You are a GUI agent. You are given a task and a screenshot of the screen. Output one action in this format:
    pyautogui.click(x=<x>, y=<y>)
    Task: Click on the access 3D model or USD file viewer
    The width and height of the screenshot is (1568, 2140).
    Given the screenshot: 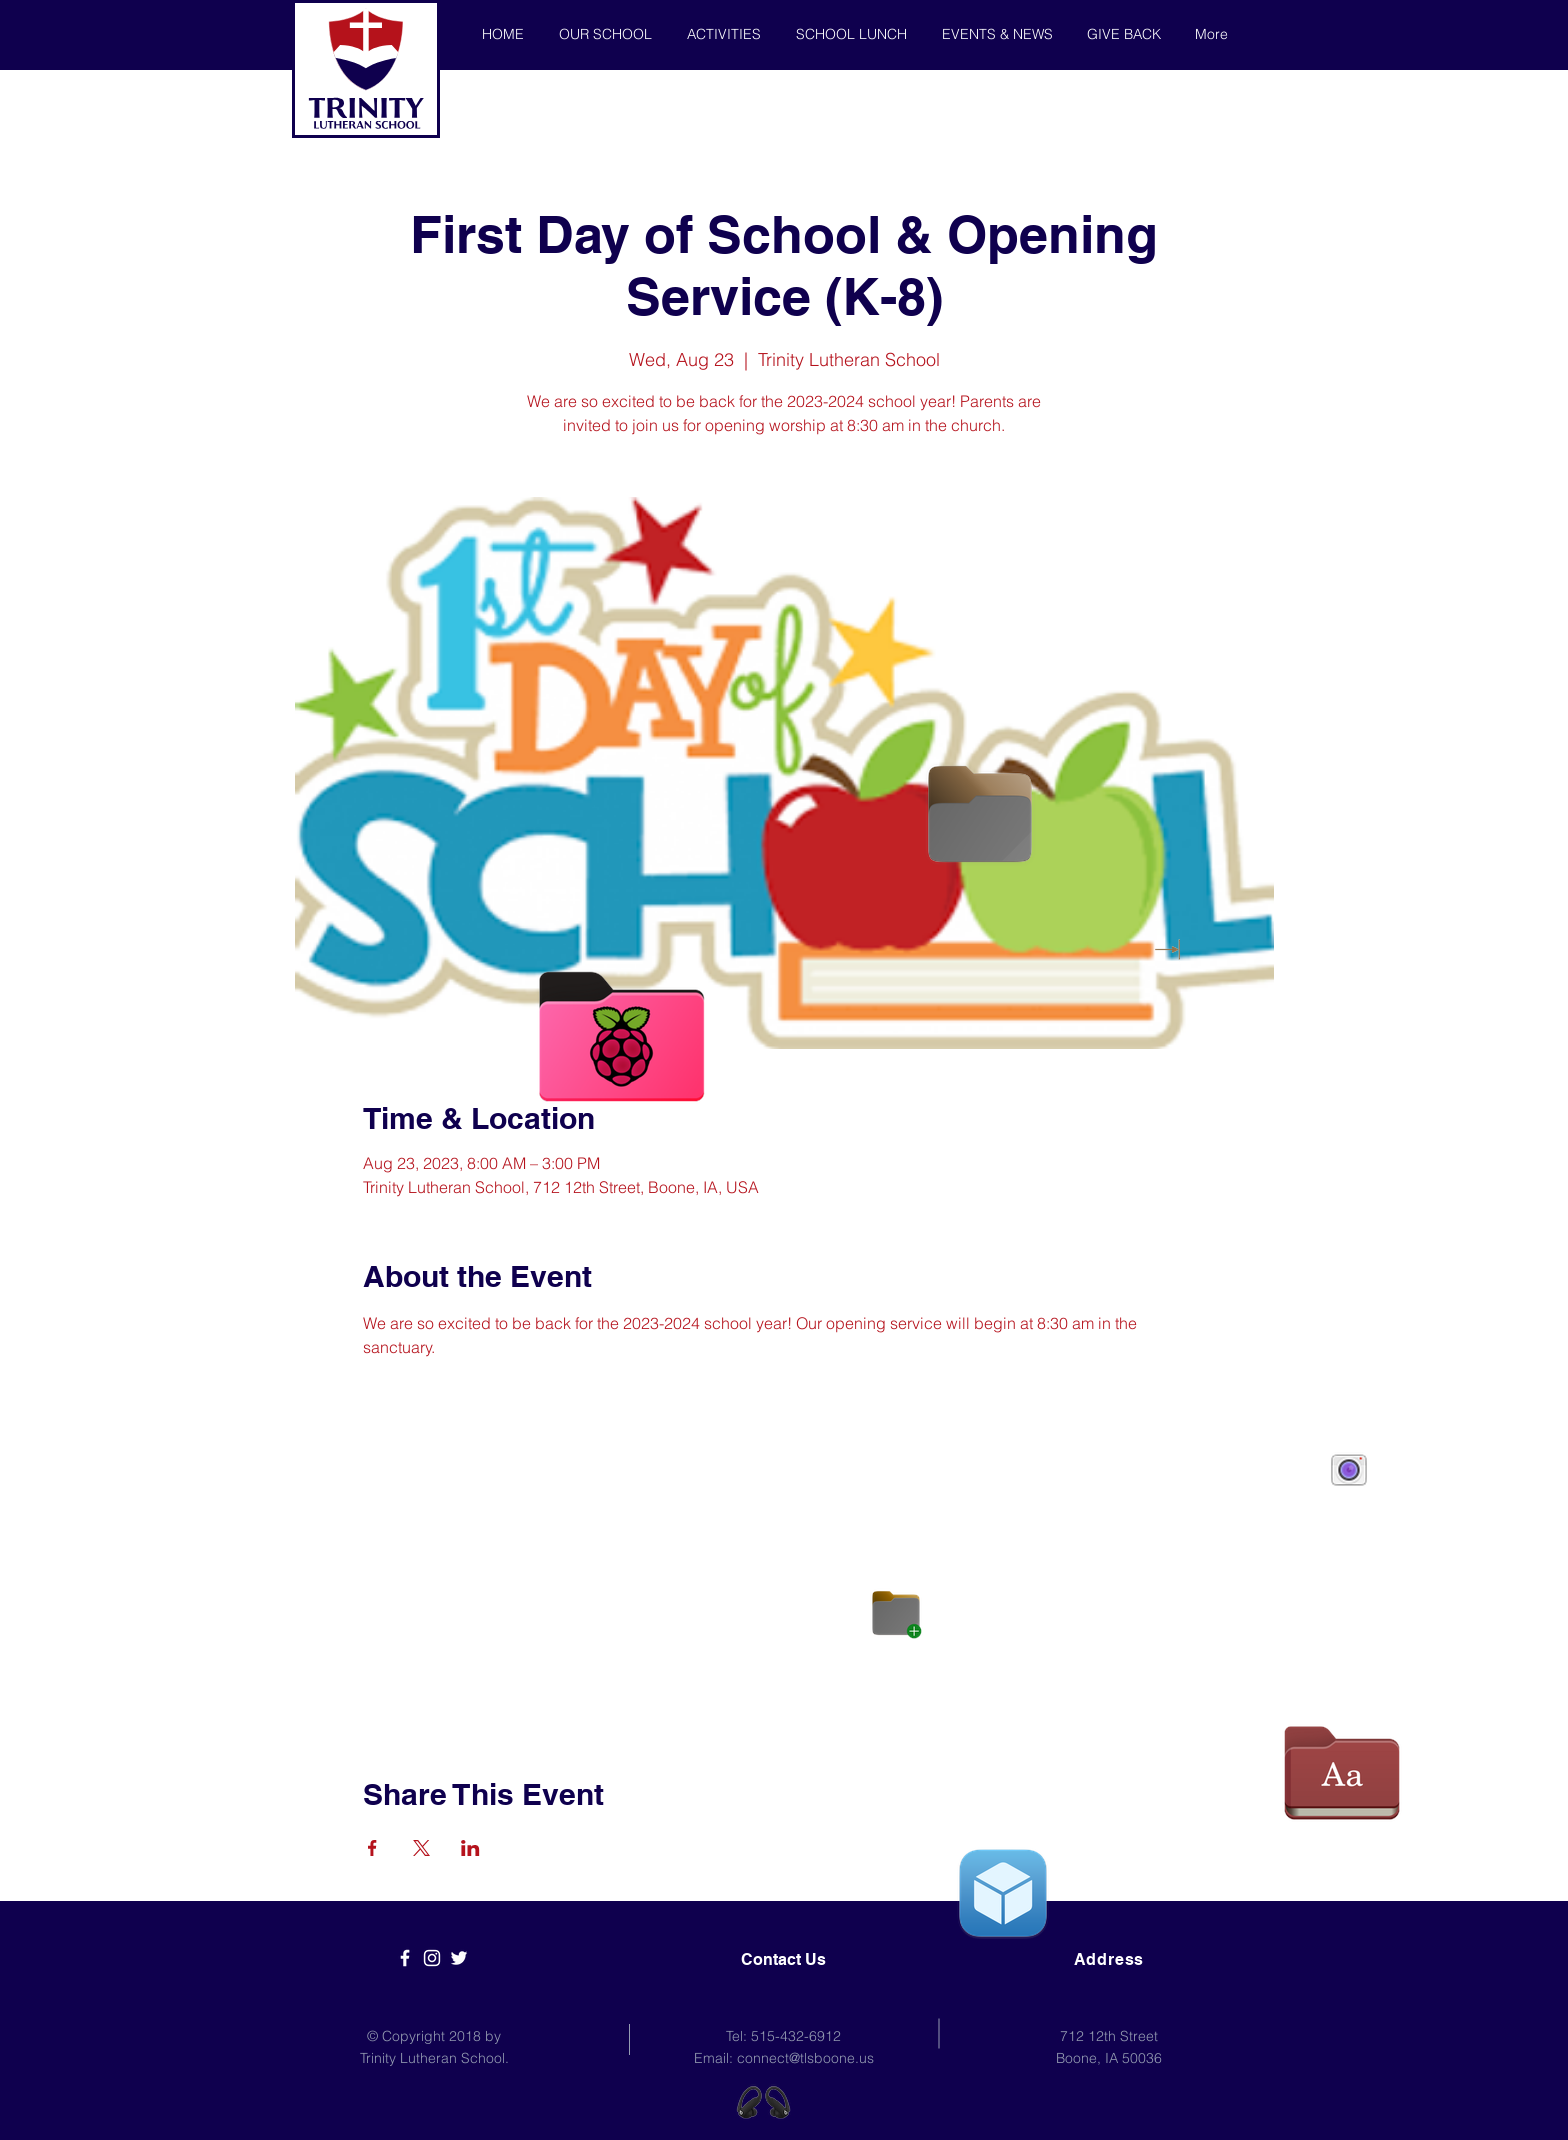 What is the action you would take?
    pyautogui.click(x=1003, y=1893)
    